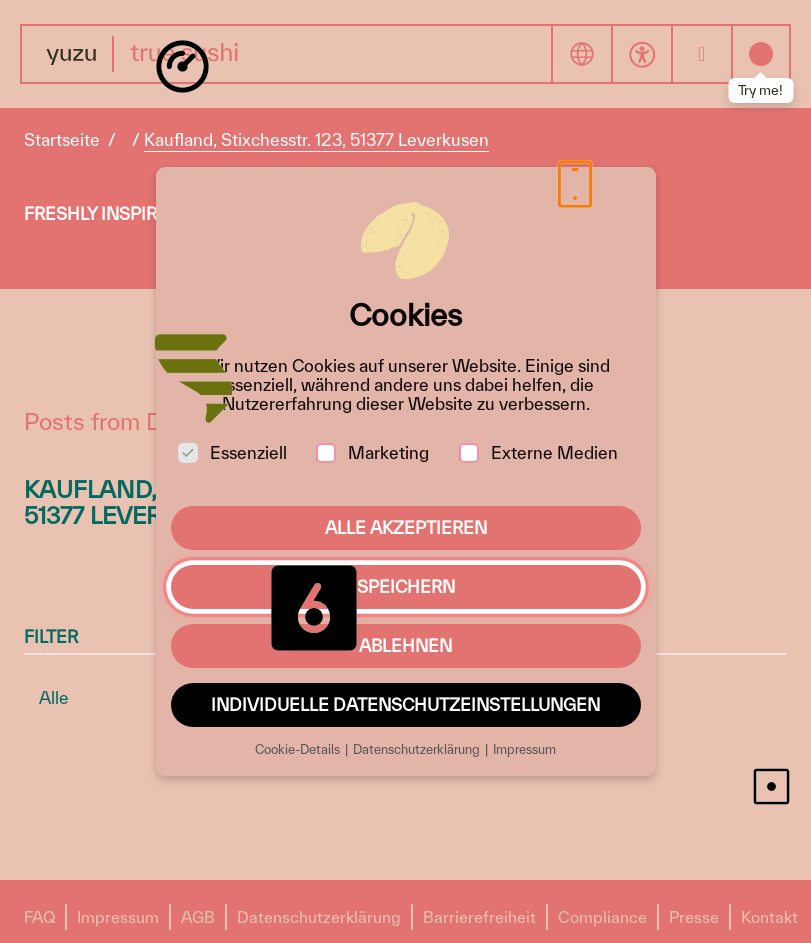 The height and width of the screenshot is (943, 811). What do you see at coordinates (182, 66) in the screenshot?
I see `view performance metrics or speed` at bounding box center [182, 66].